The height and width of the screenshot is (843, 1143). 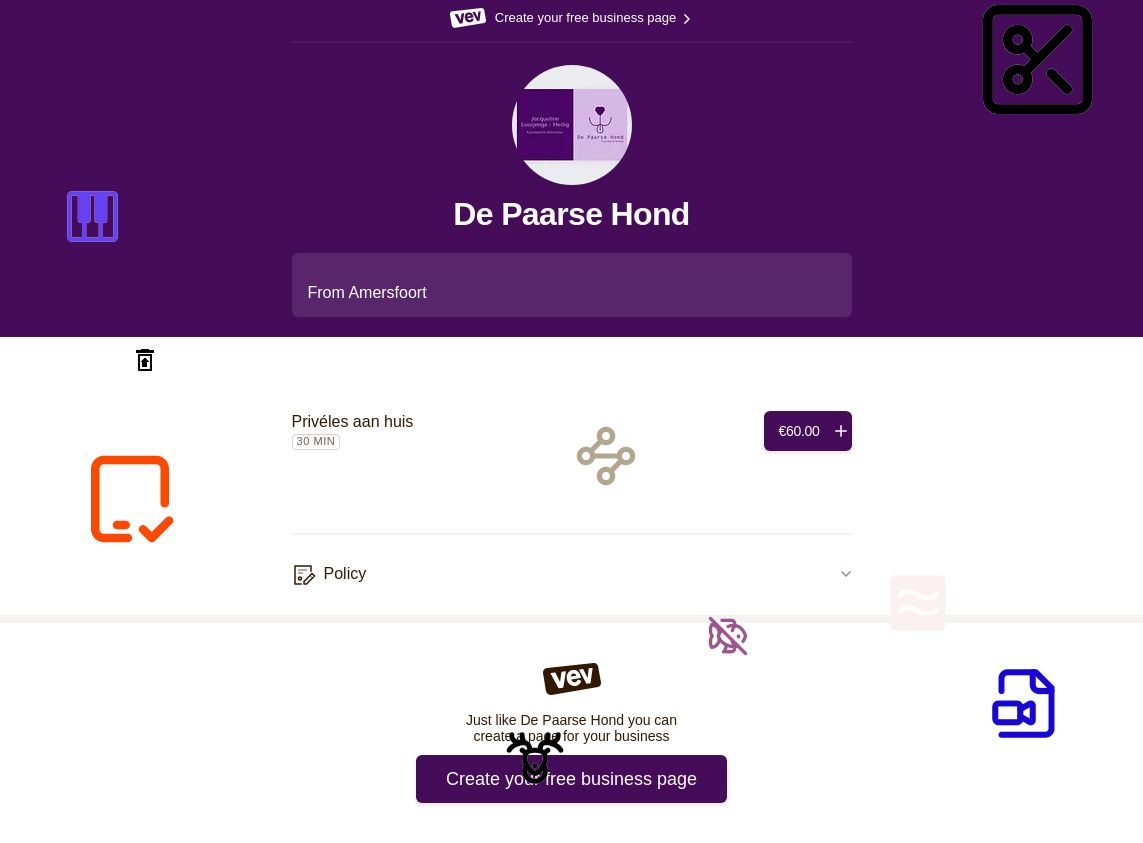 What do you see at coordinates (92, 216) in the screenshot?
I see `open music or piano app` at bounding box center [92, 216].